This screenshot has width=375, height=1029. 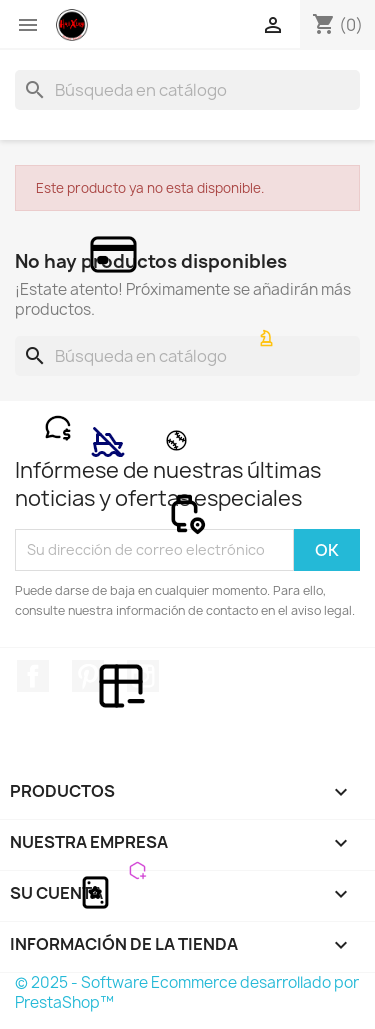 What do you see at coordinates (184, 513) in the screenshot?
I see `view smartwatch location` at bounding box center [184, 513].